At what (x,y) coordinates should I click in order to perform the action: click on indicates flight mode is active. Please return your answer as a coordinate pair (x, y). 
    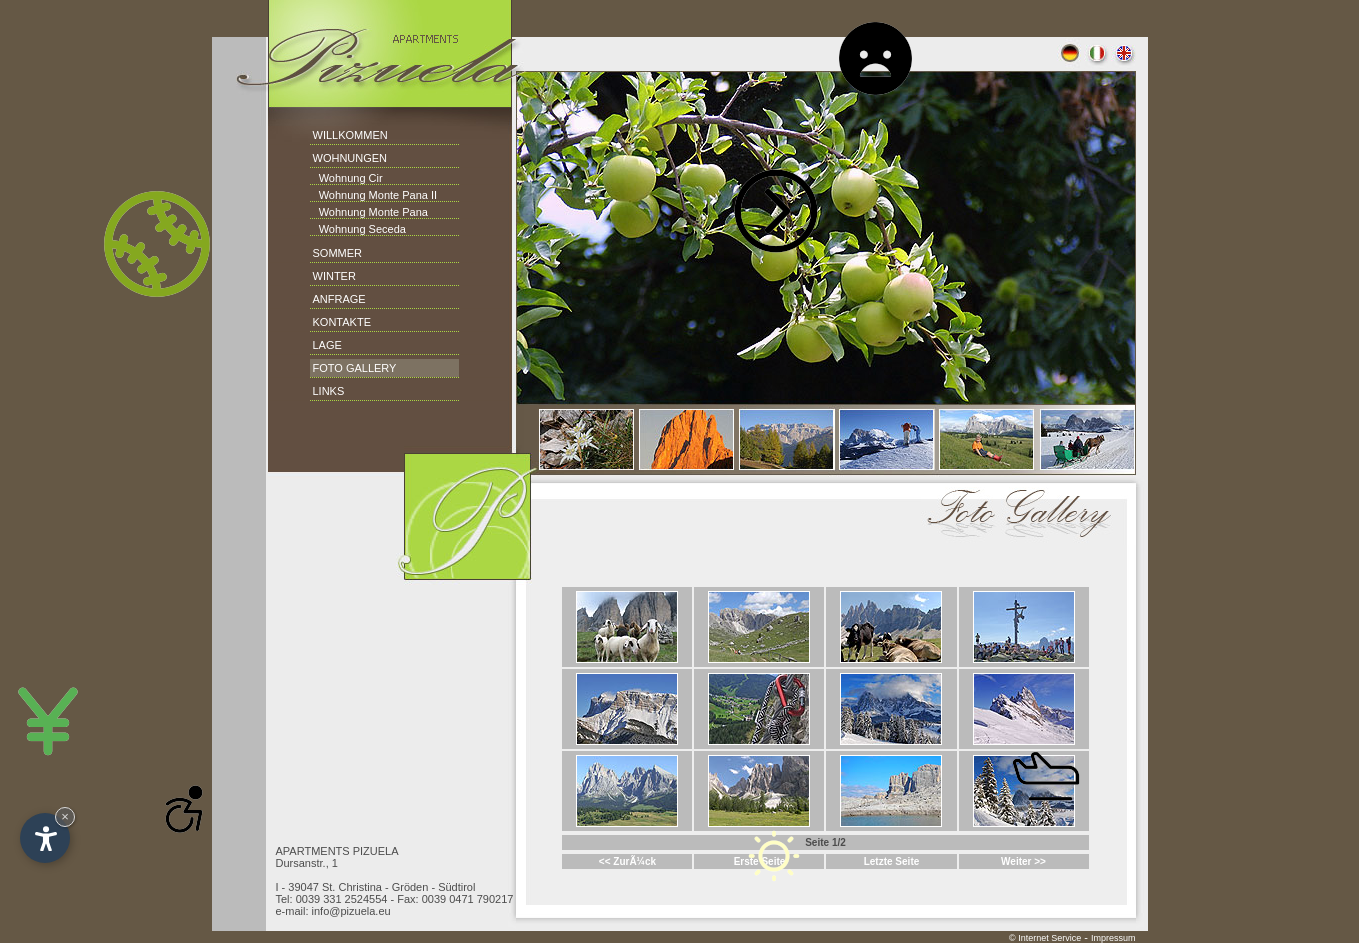
    Looking at the image, I should click on (1046, 774).